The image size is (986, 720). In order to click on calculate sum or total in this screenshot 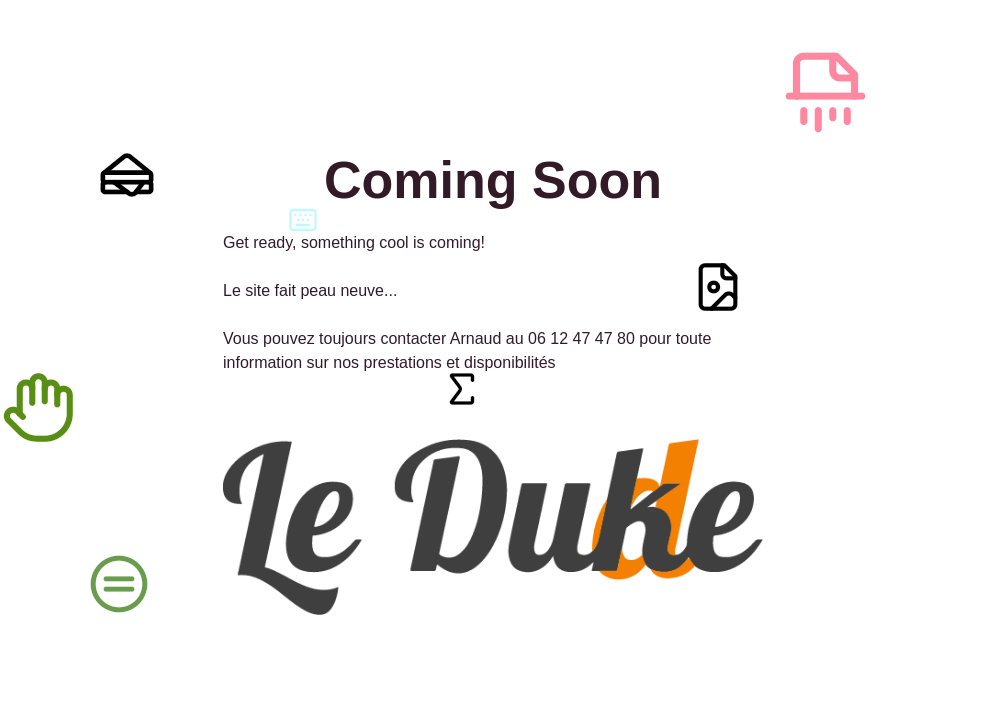, I will do `click(462, 389)`.